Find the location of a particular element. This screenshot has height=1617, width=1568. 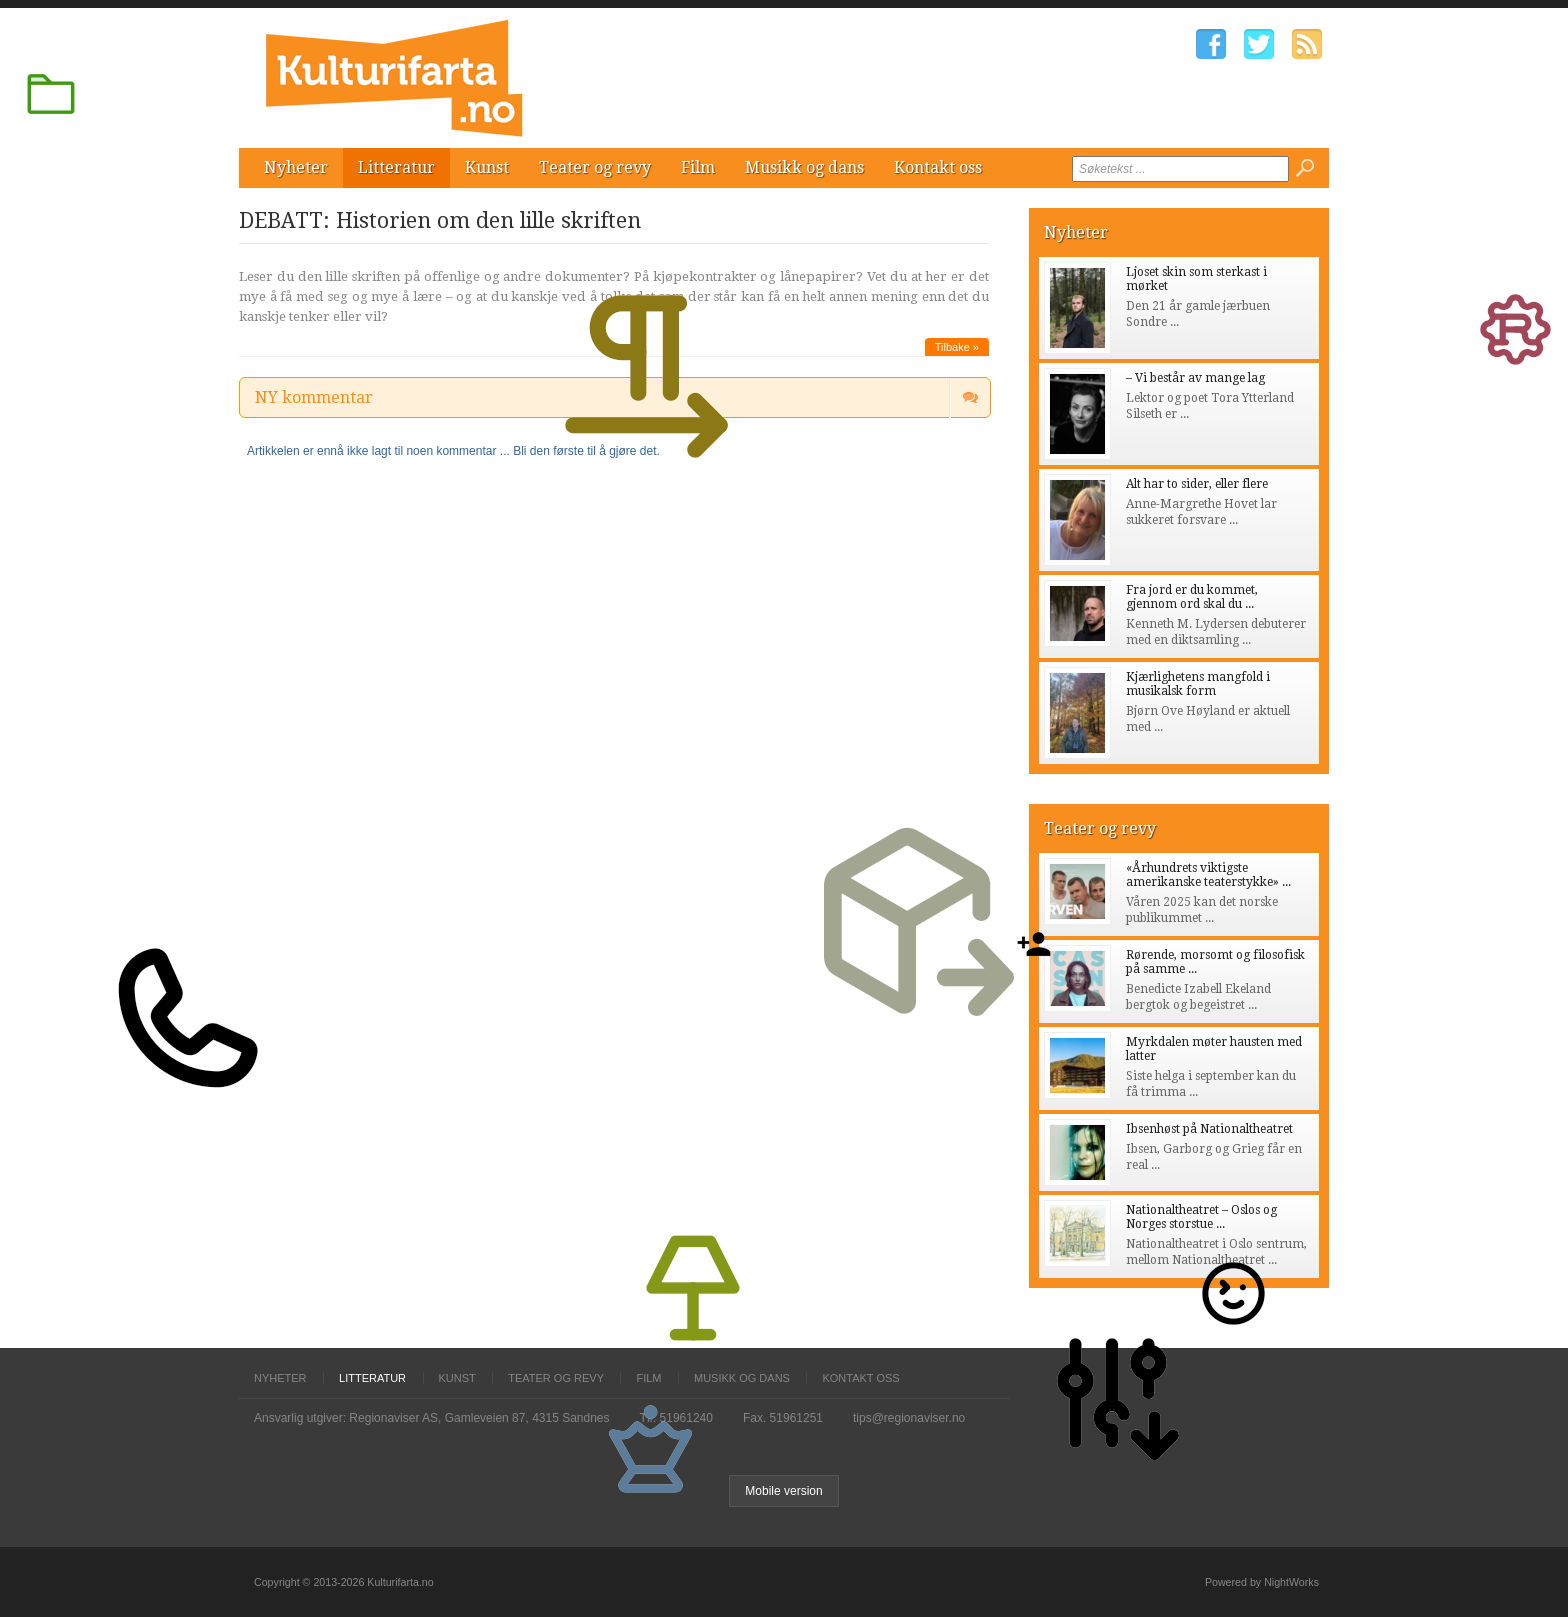

add a new contact is located at coordinates (1034, 944).